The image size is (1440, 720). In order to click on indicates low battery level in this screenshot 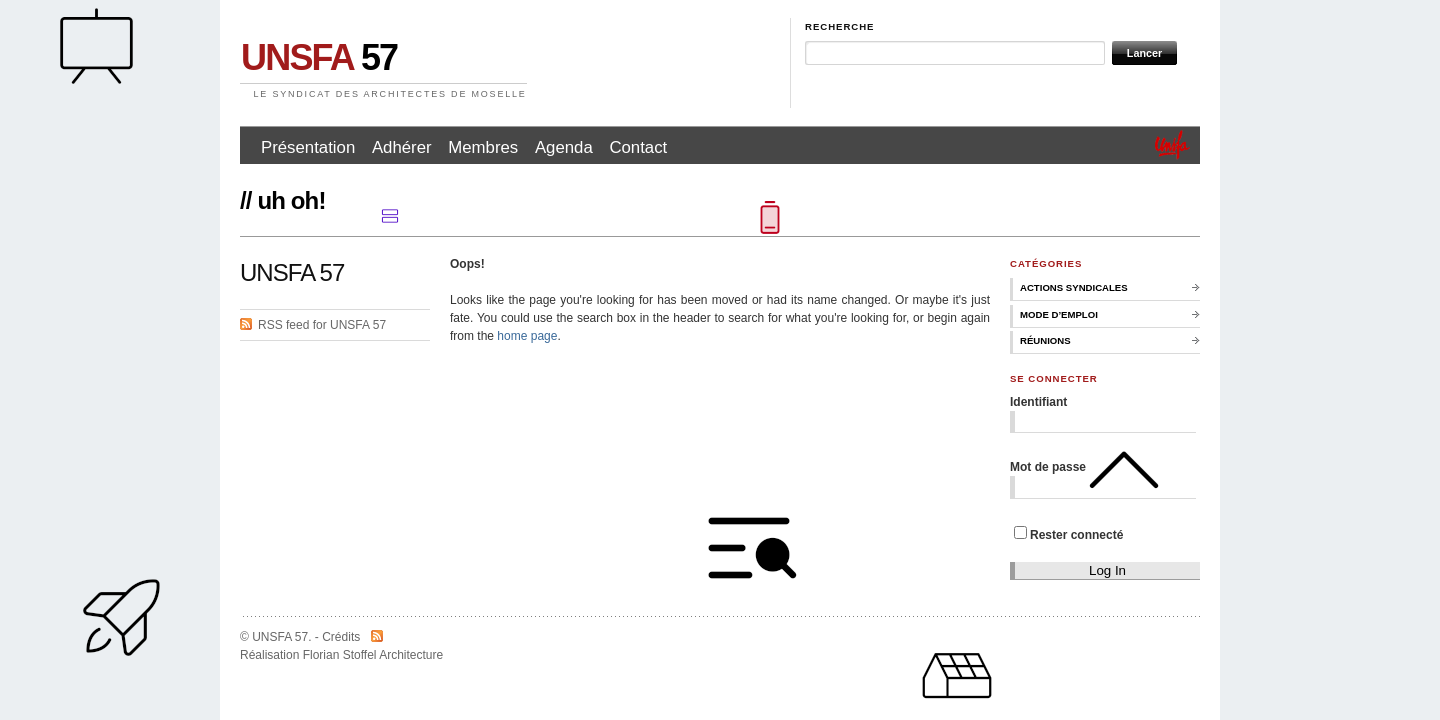, I will do `click(770, 218)`.